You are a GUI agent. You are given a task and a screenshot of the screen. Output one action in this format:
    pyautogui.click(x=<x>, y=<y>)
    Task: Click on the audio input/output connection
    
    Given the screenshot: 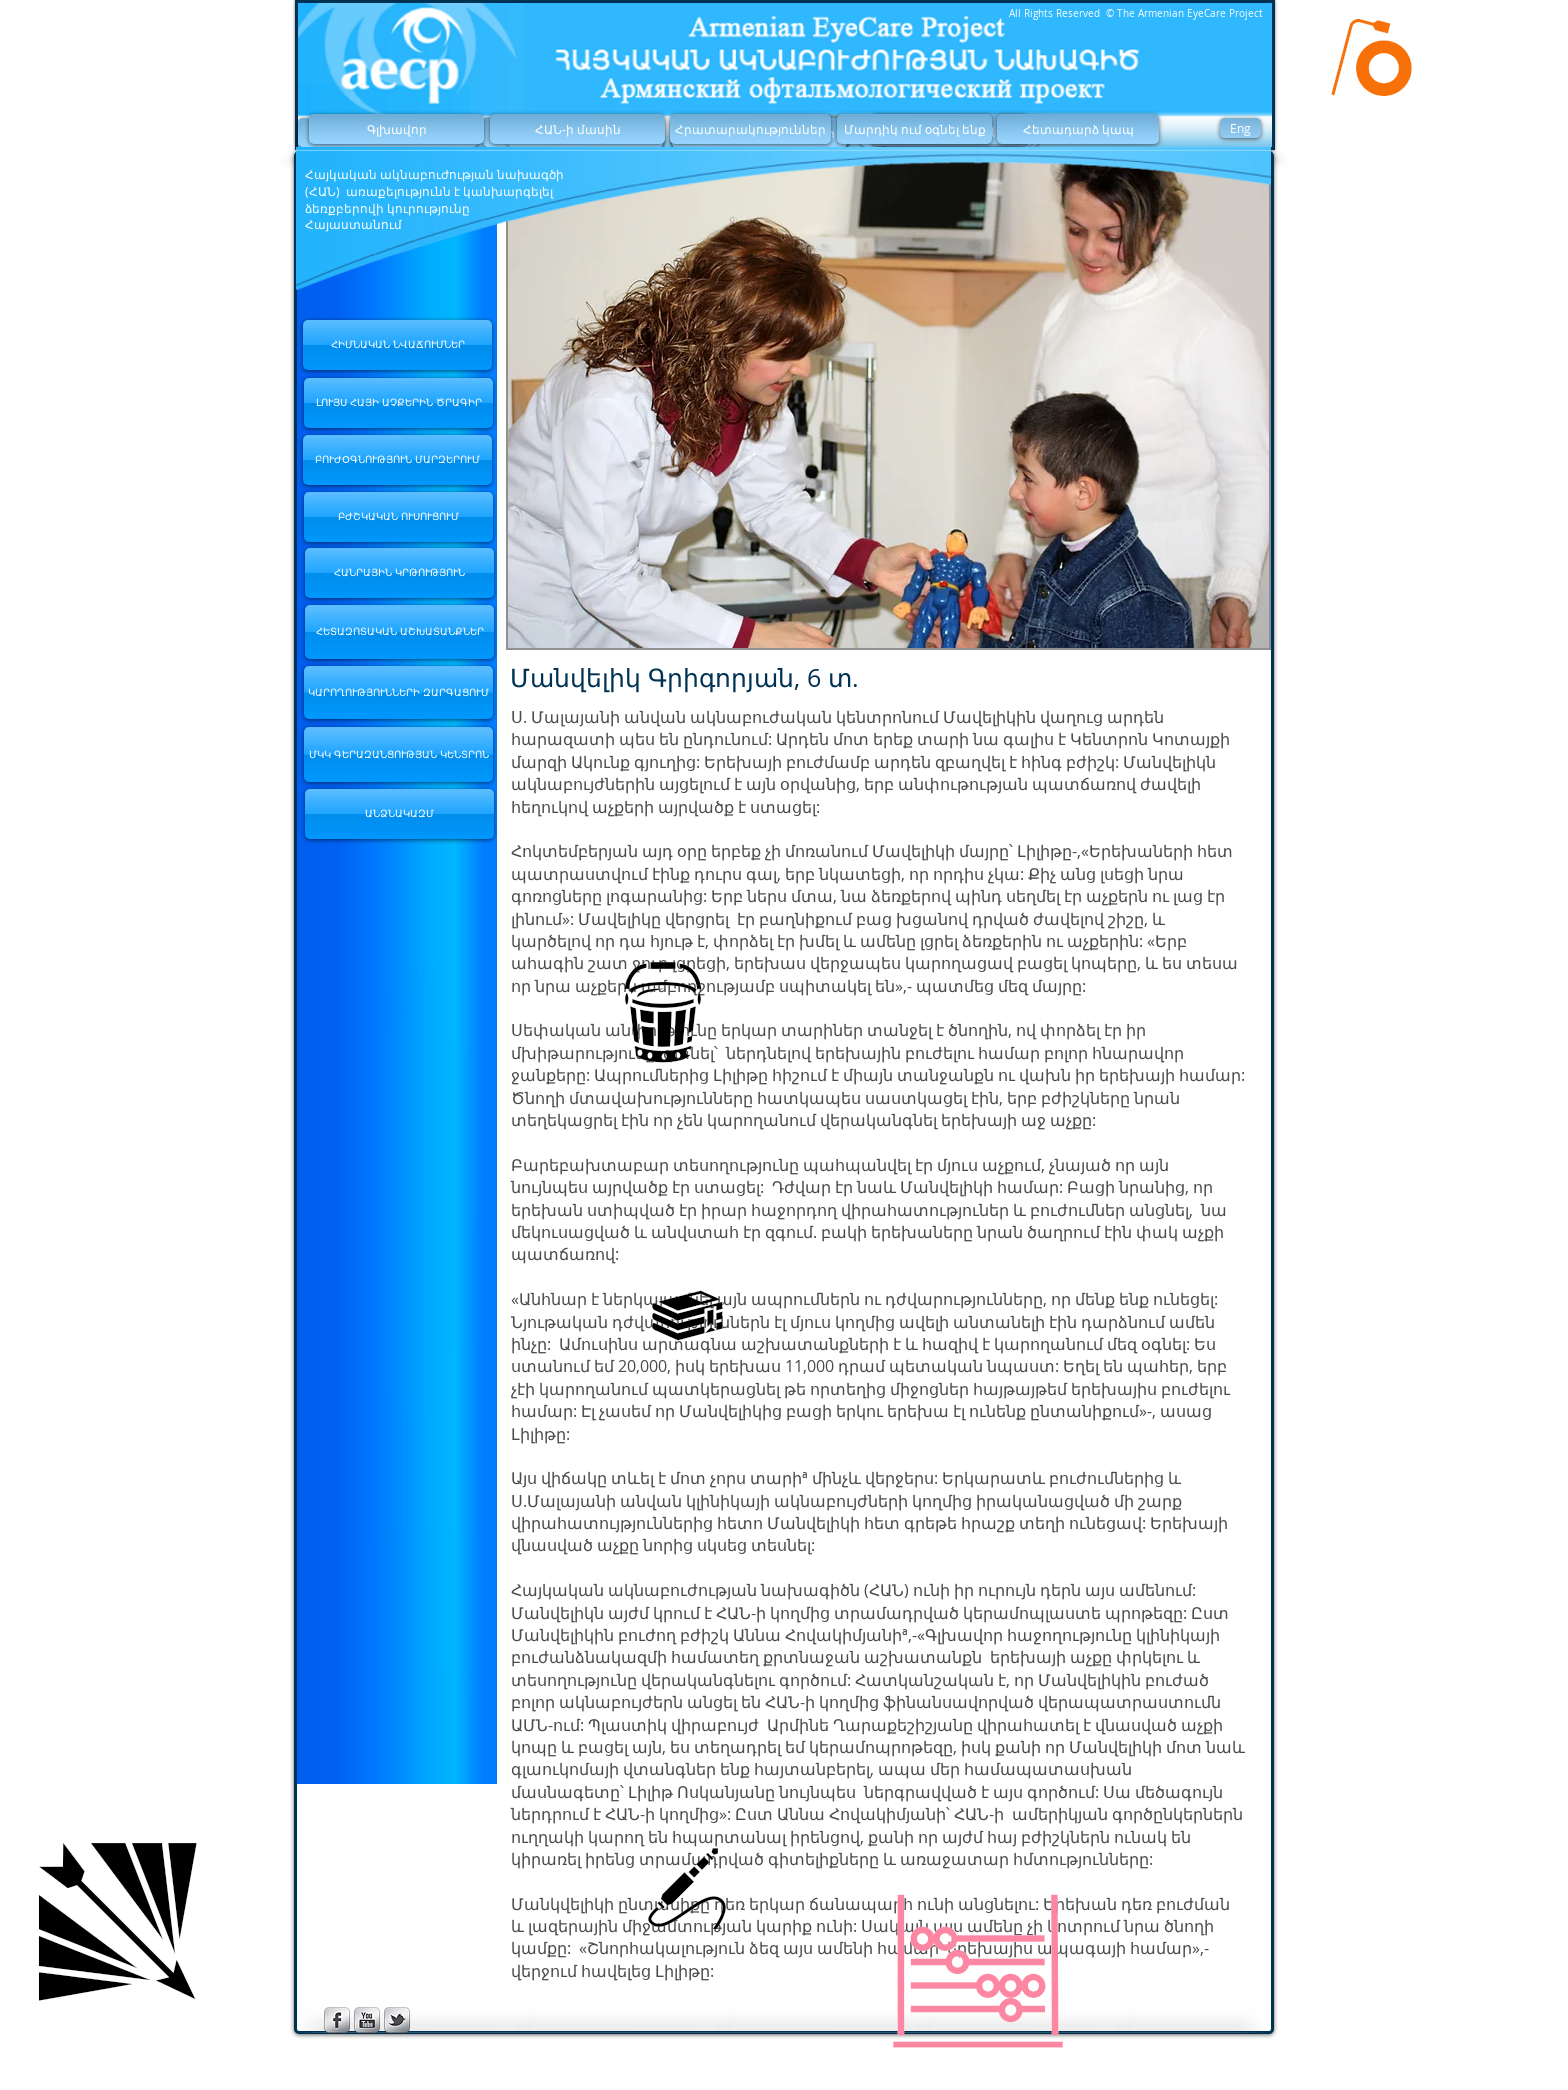 What is the action you would take?
    pyautogui.click(x=687, y=1888)
    